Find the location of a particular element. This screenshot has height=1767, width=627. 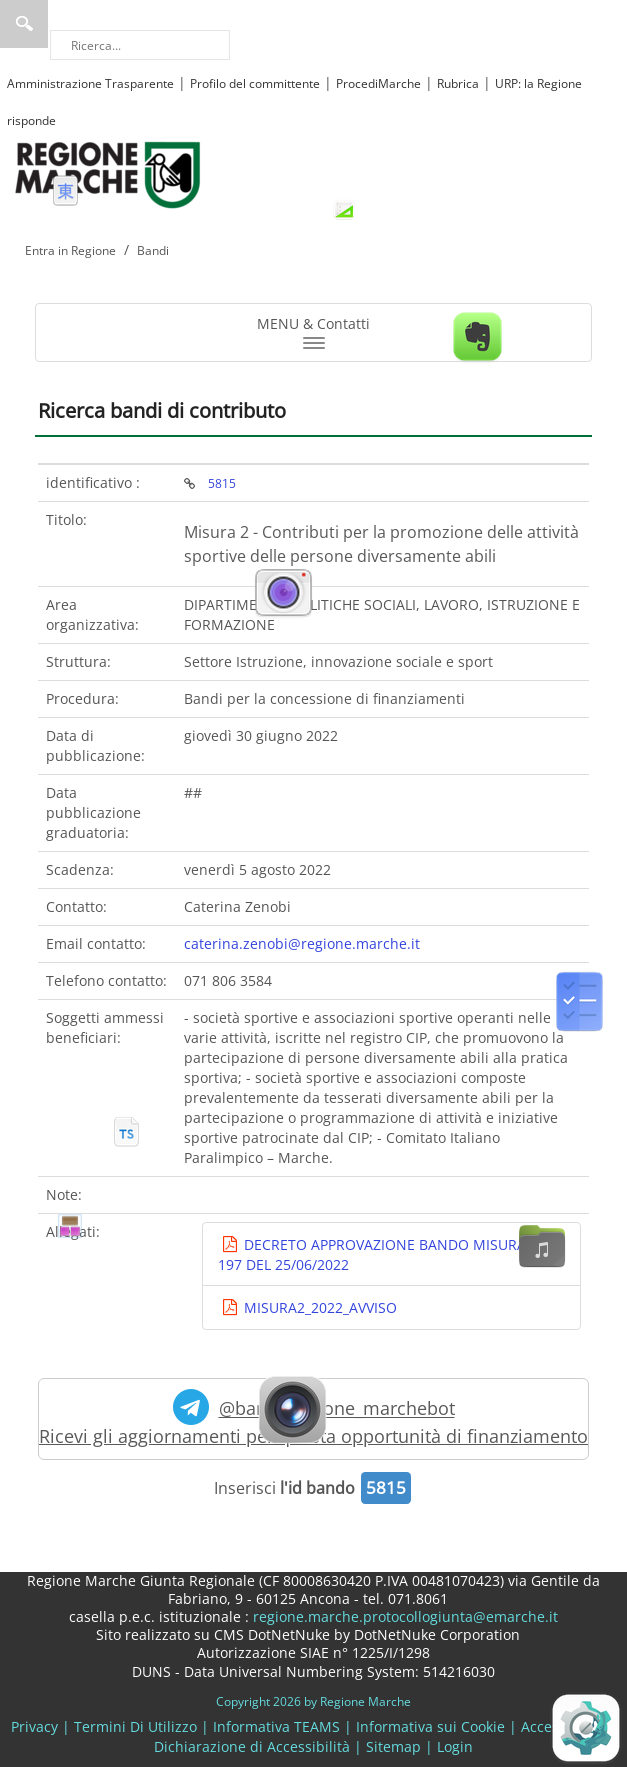

open the camera app is located at coordinates (292, 1409).